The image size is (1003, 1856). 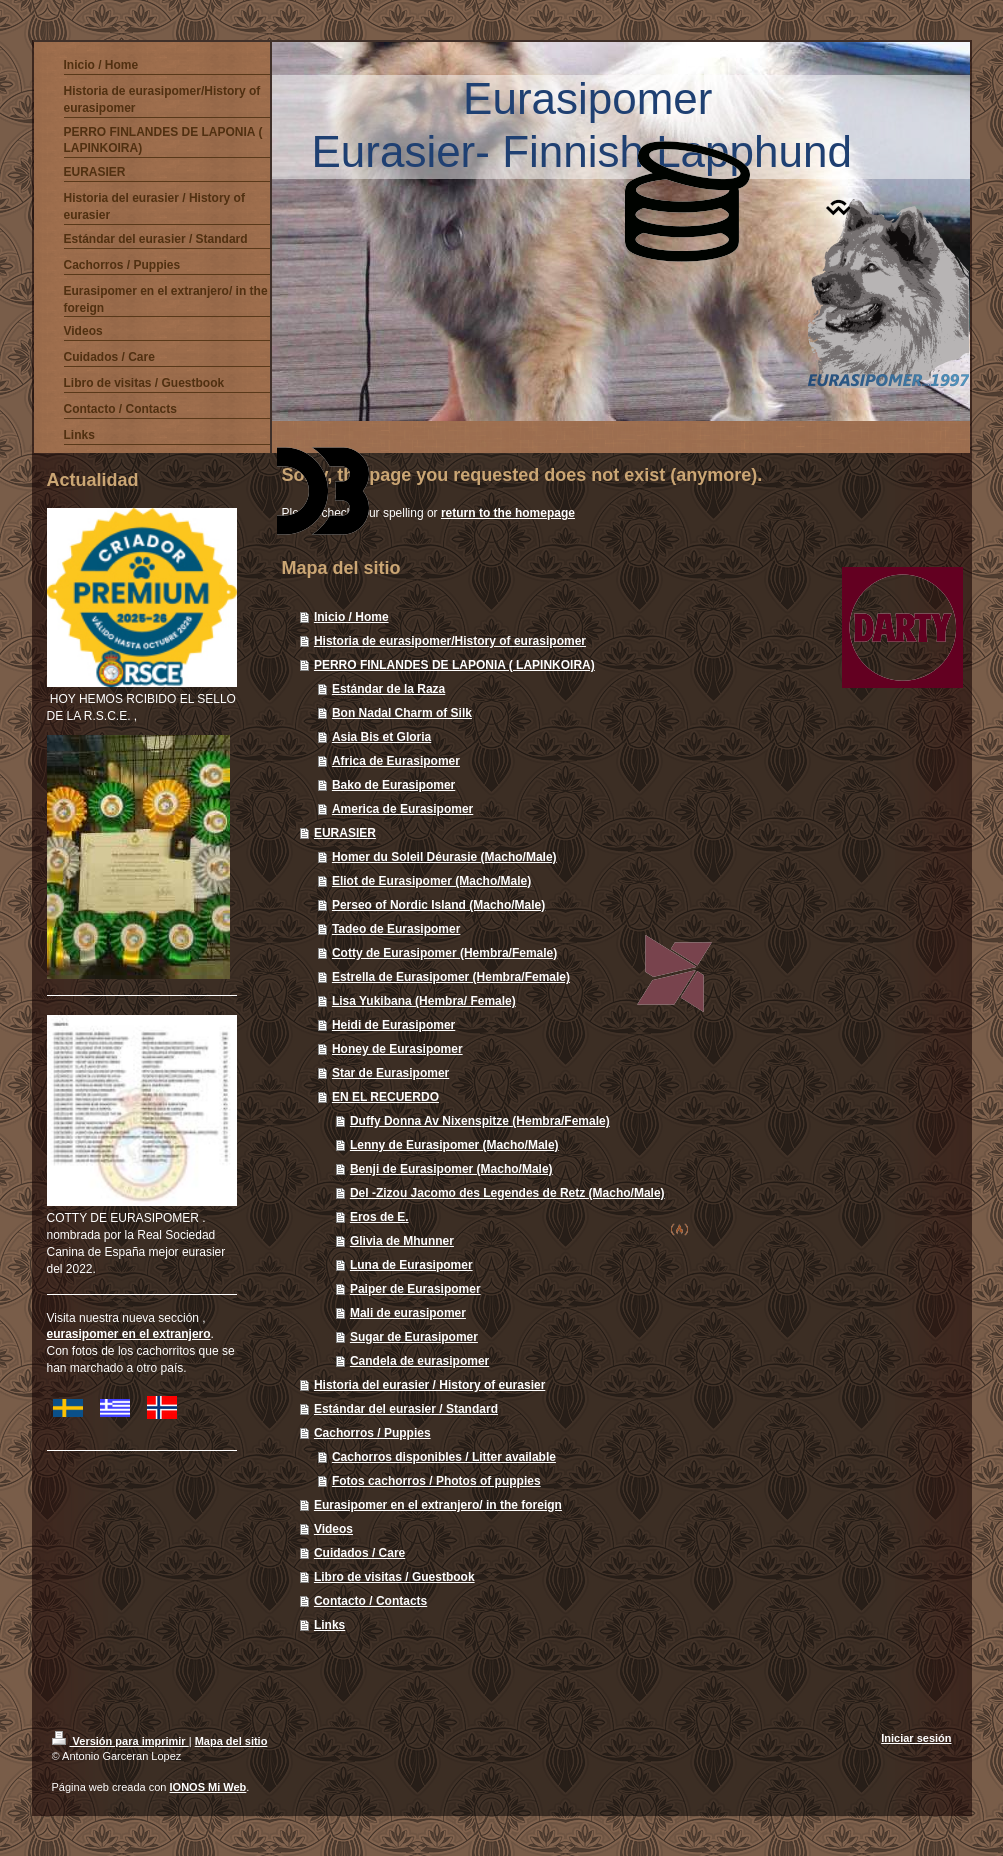 I want to click on visit freeCodeCamp website, so click(x=679, y=1229).